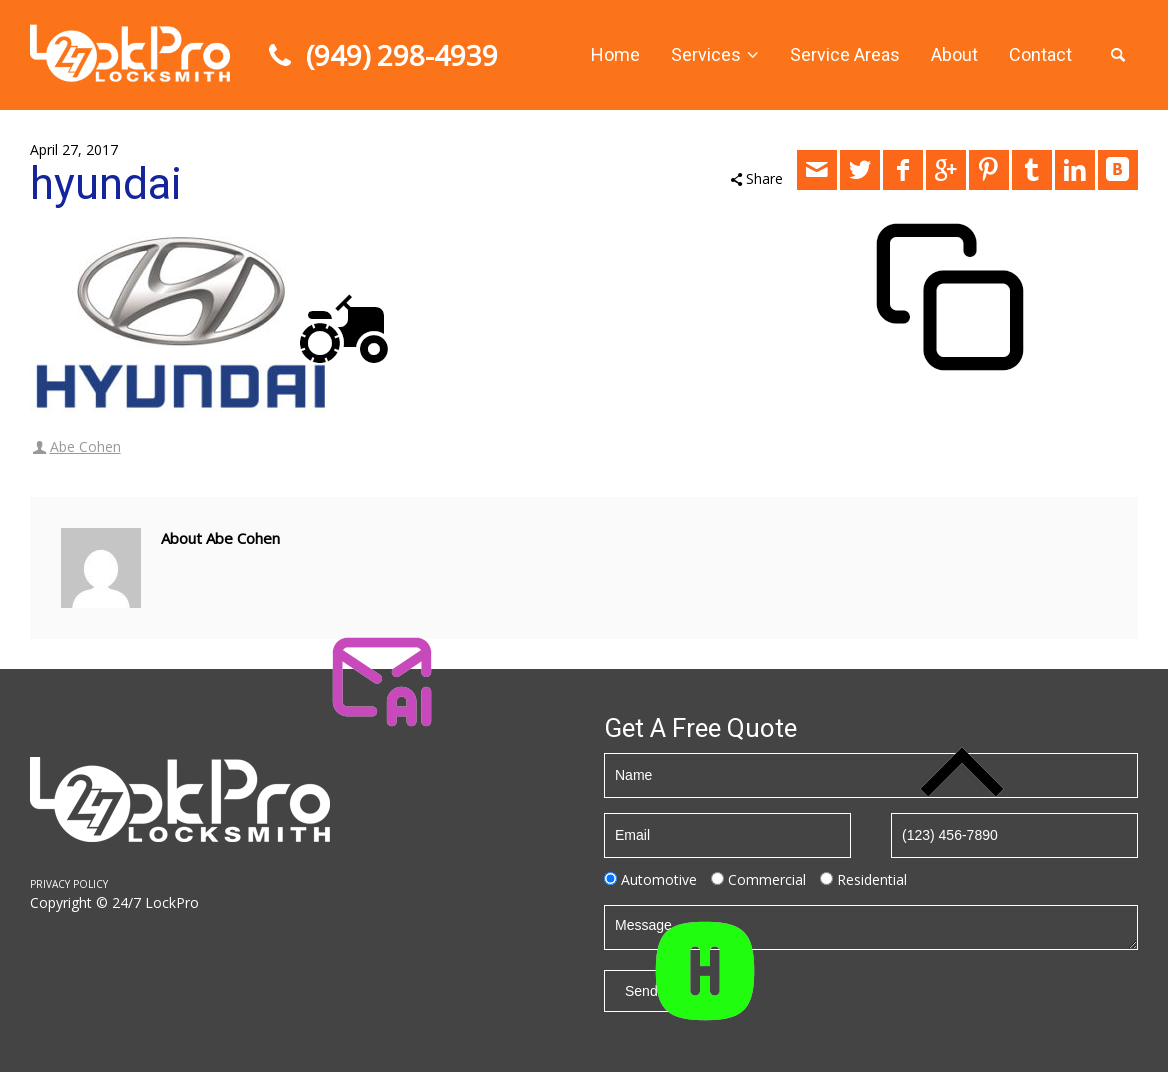  What do you see at coordinates (705, 971) in the screenshot?
I see `access help or support section` at bounding box center [705, 971].